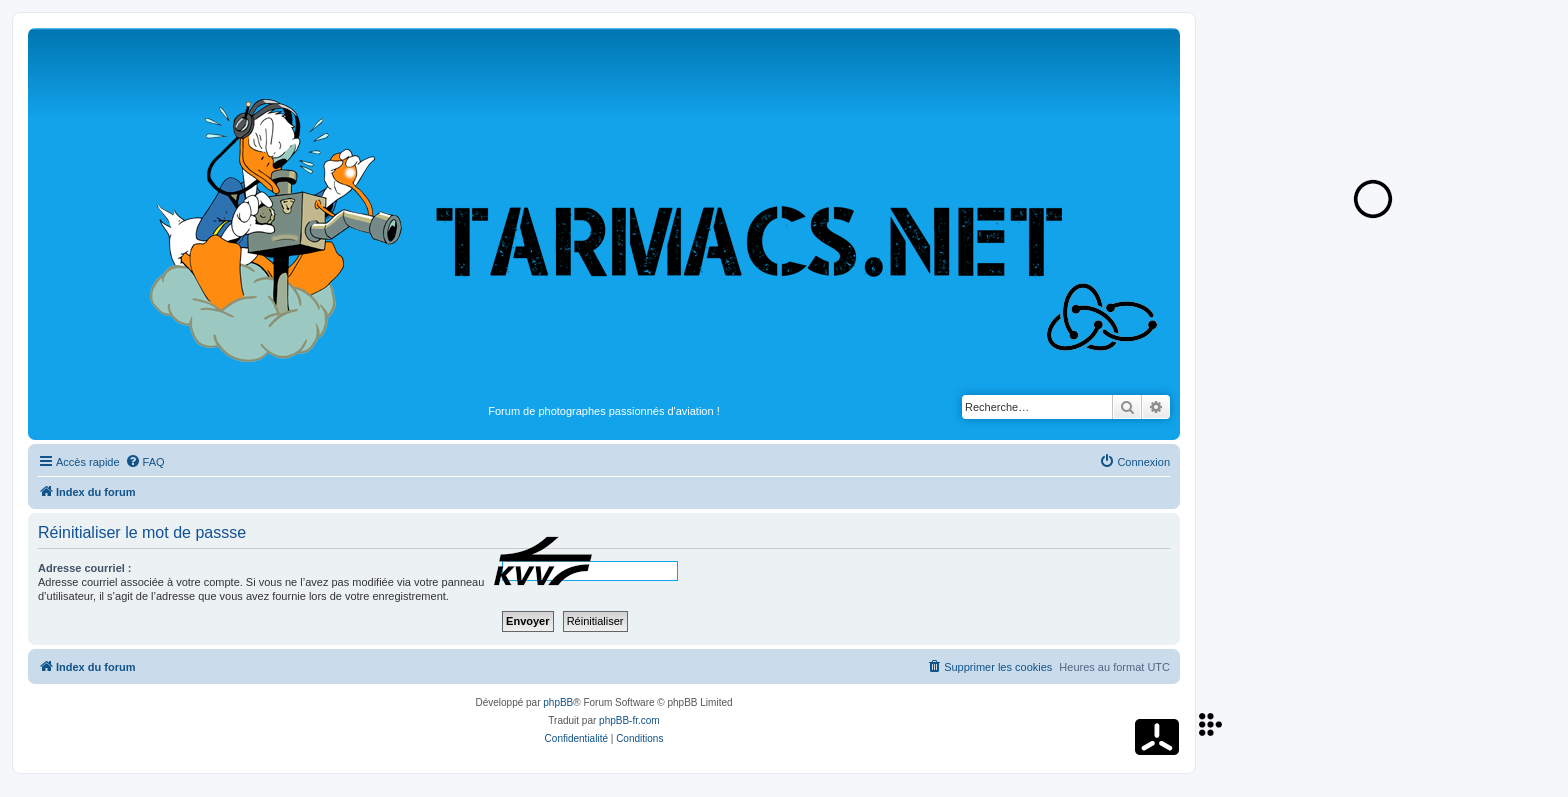 The height and width of the screenshot is (797, 1568). Describe the element at coordinates (1157, 737) in the screenshot. I see `k3s lightweight kubernetes distribution logo` at that location.